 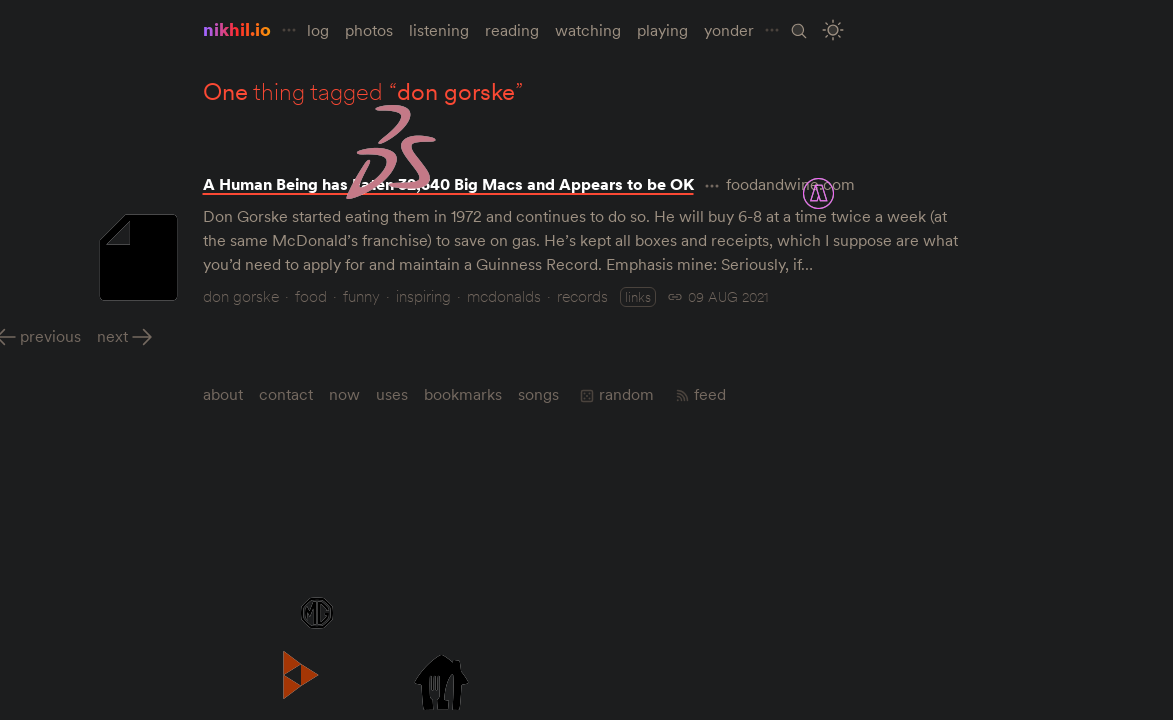 I want to click on view or open a document, so click(x=138, y=257).